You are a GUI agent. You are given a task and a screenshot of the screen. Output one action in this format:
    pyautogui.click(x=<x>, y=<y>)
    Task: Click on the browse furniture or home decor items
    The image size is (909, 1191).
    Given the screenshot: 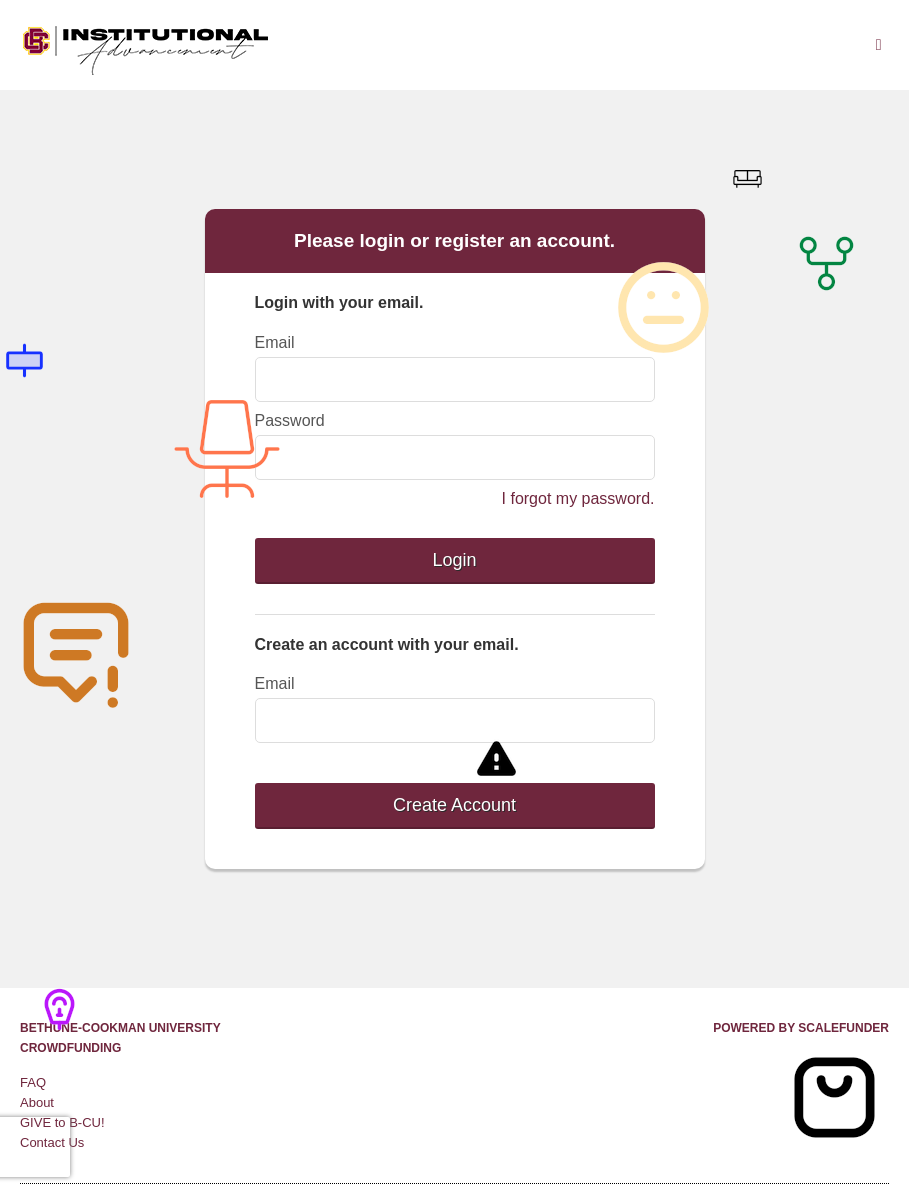 What is the action you would take?
    pyautogui.click(x=747, y=178)
    